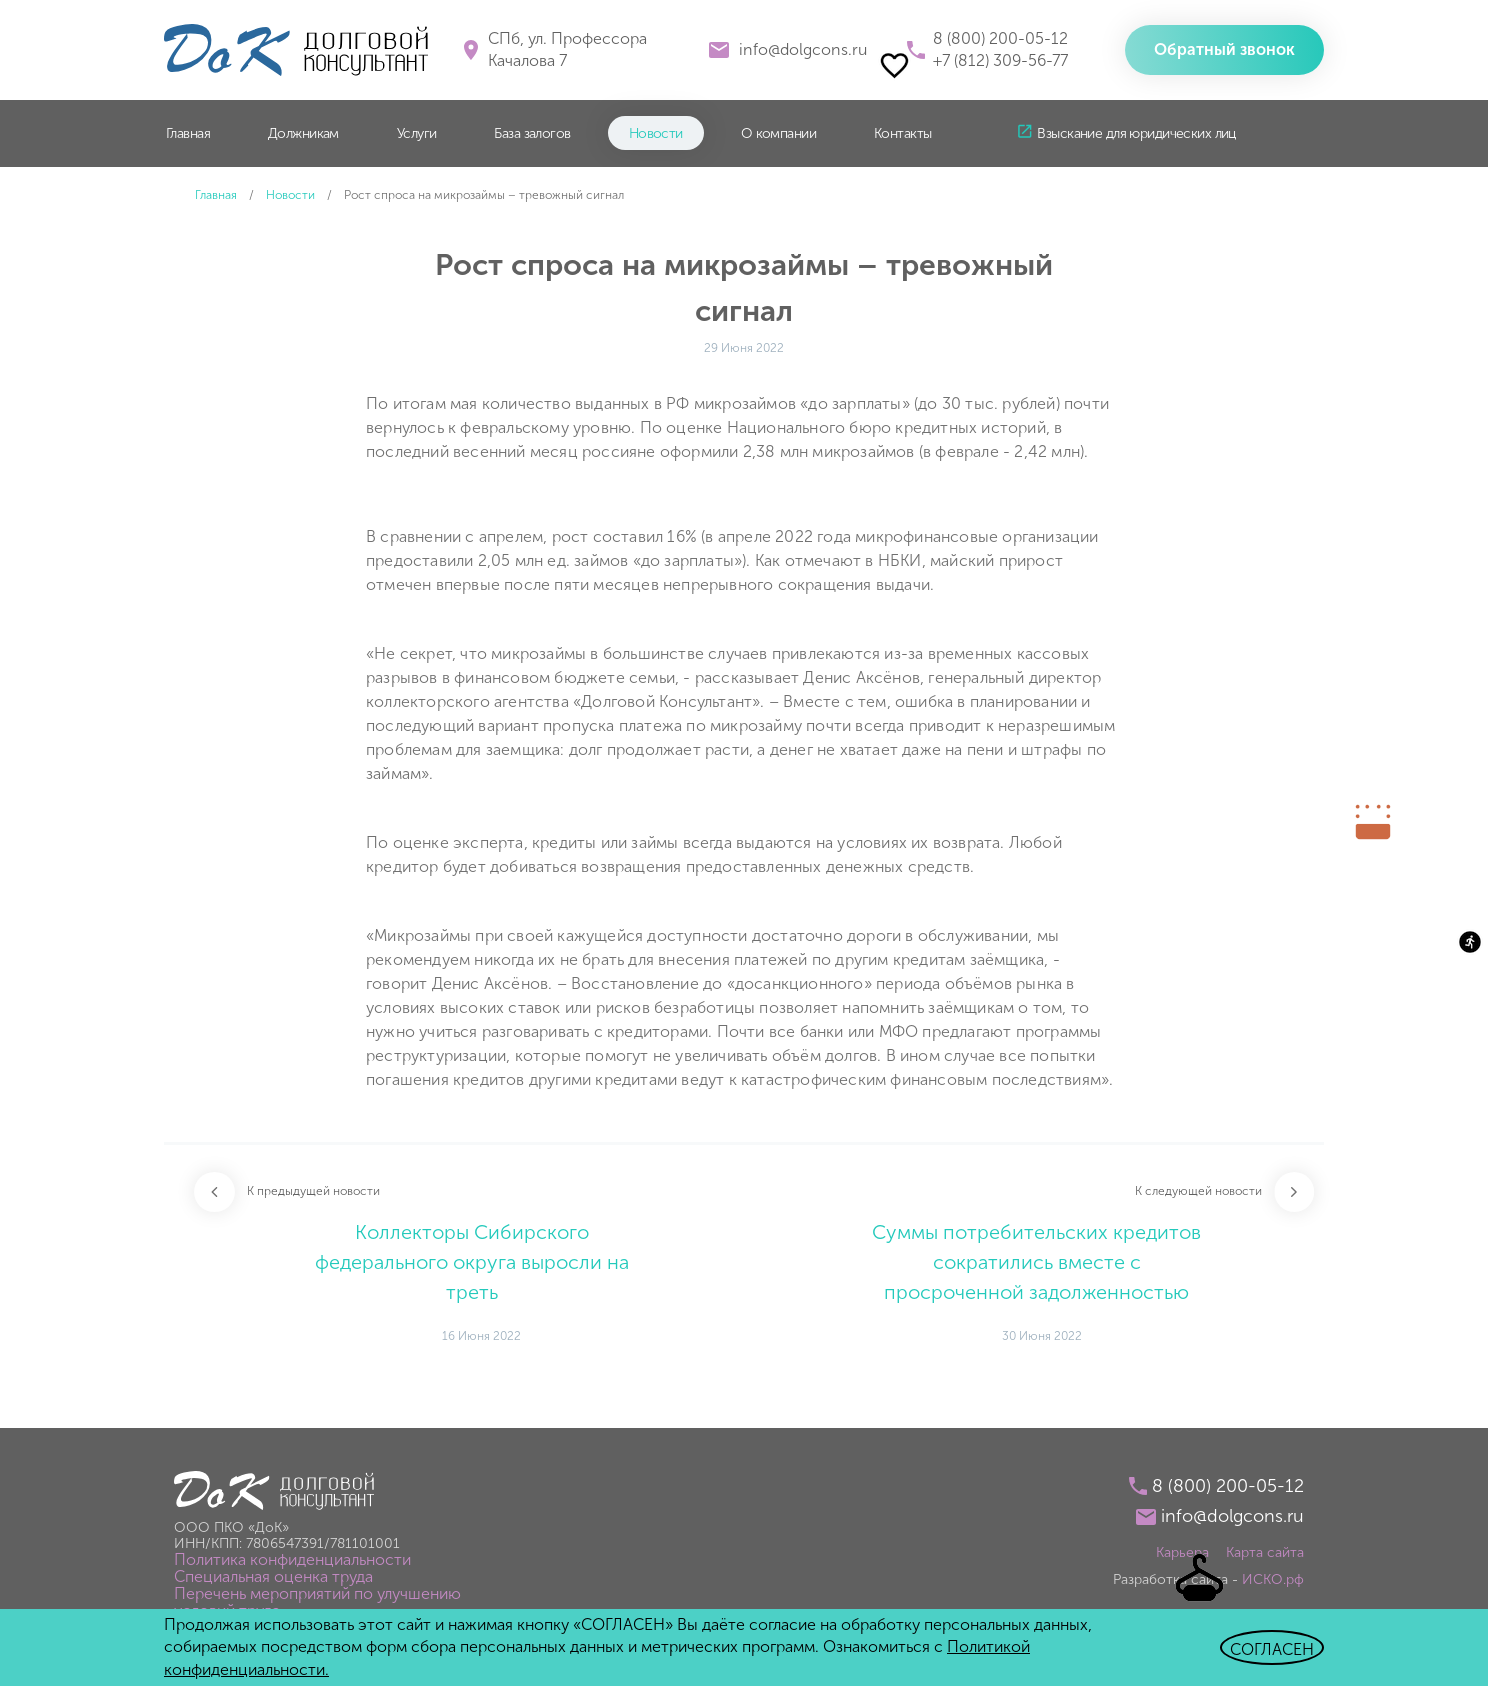 The width and height of the screenshot is (1488, 1686). What do you see at coordinates (1199, 1577) in the screenshot?
I see `browse clothing or wardrobe items` at bounding box center [1199, 1577].